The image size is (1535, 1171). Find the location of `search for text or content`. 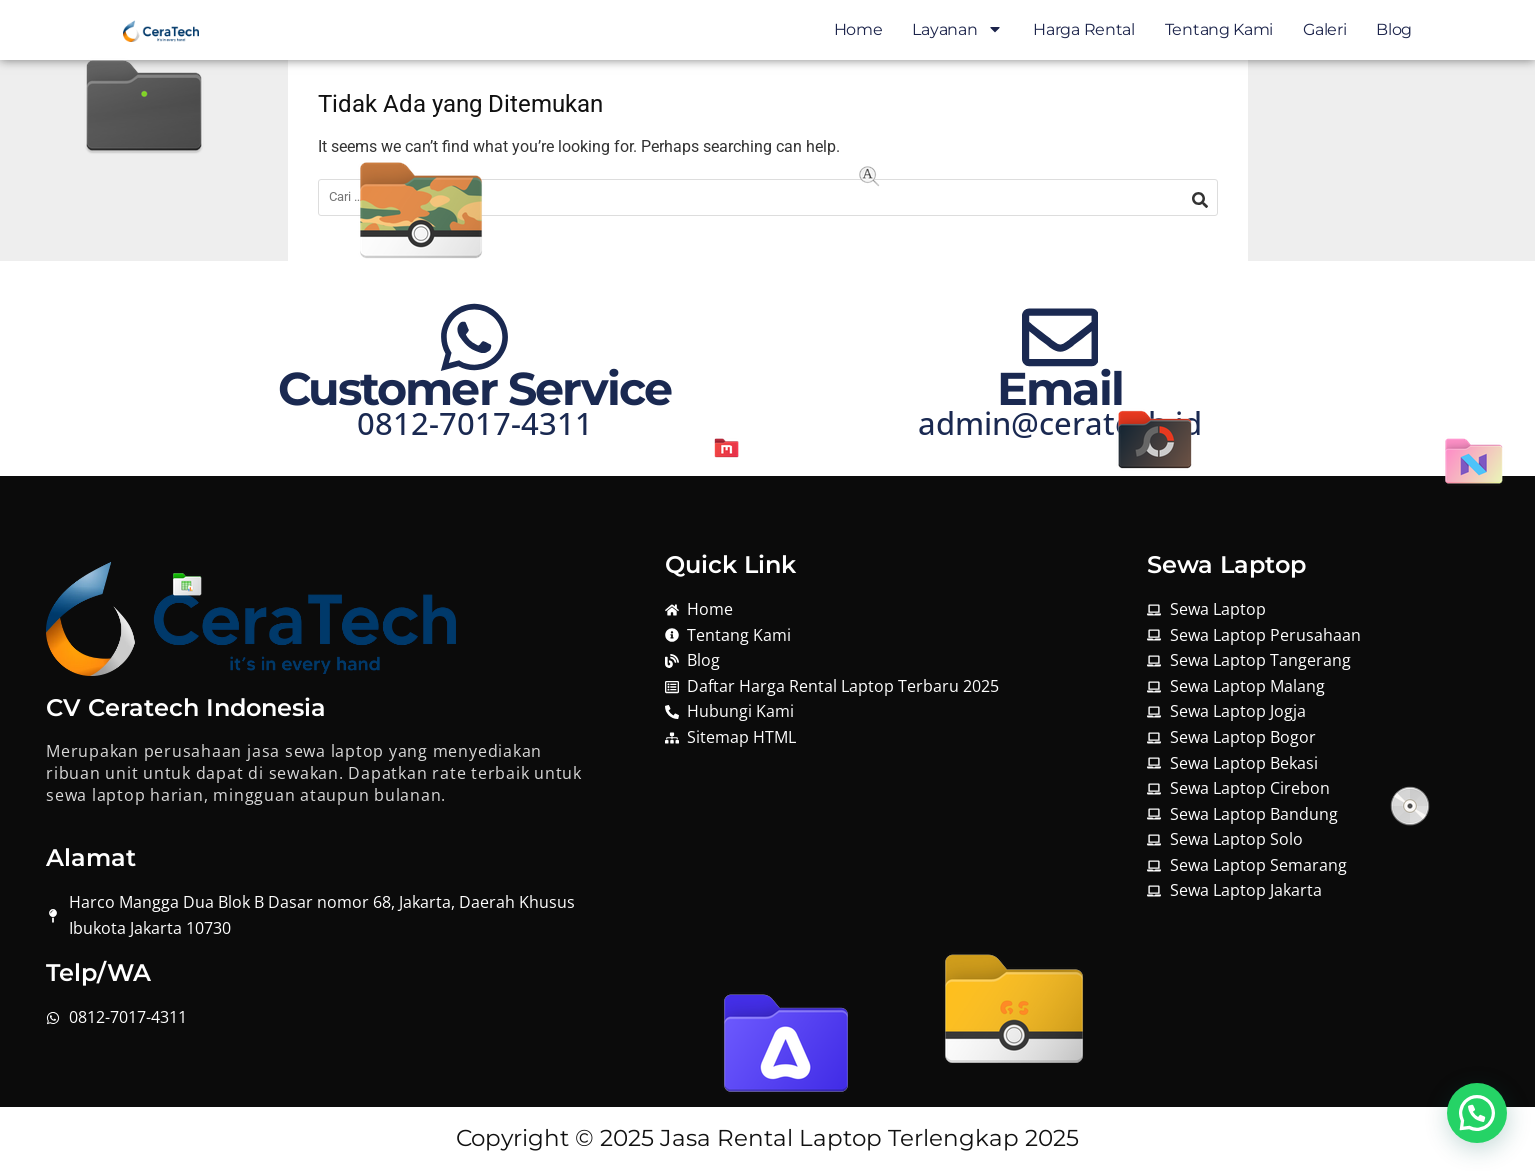

search for text or content is located at coordinates (869, 176).